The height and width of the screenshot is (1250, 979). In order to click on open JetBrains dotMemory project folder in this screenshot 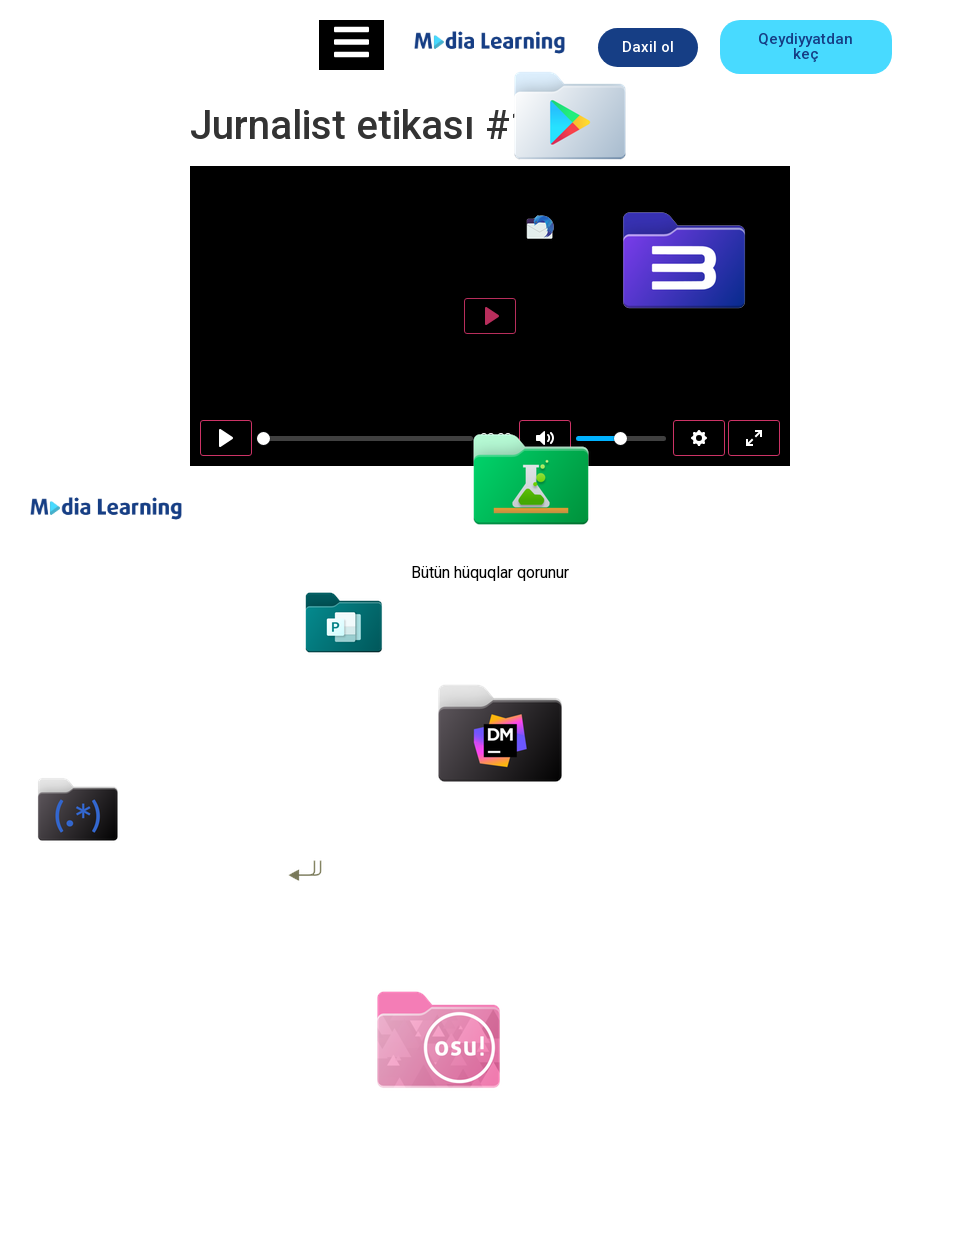, I will do `click(499, 736)`.